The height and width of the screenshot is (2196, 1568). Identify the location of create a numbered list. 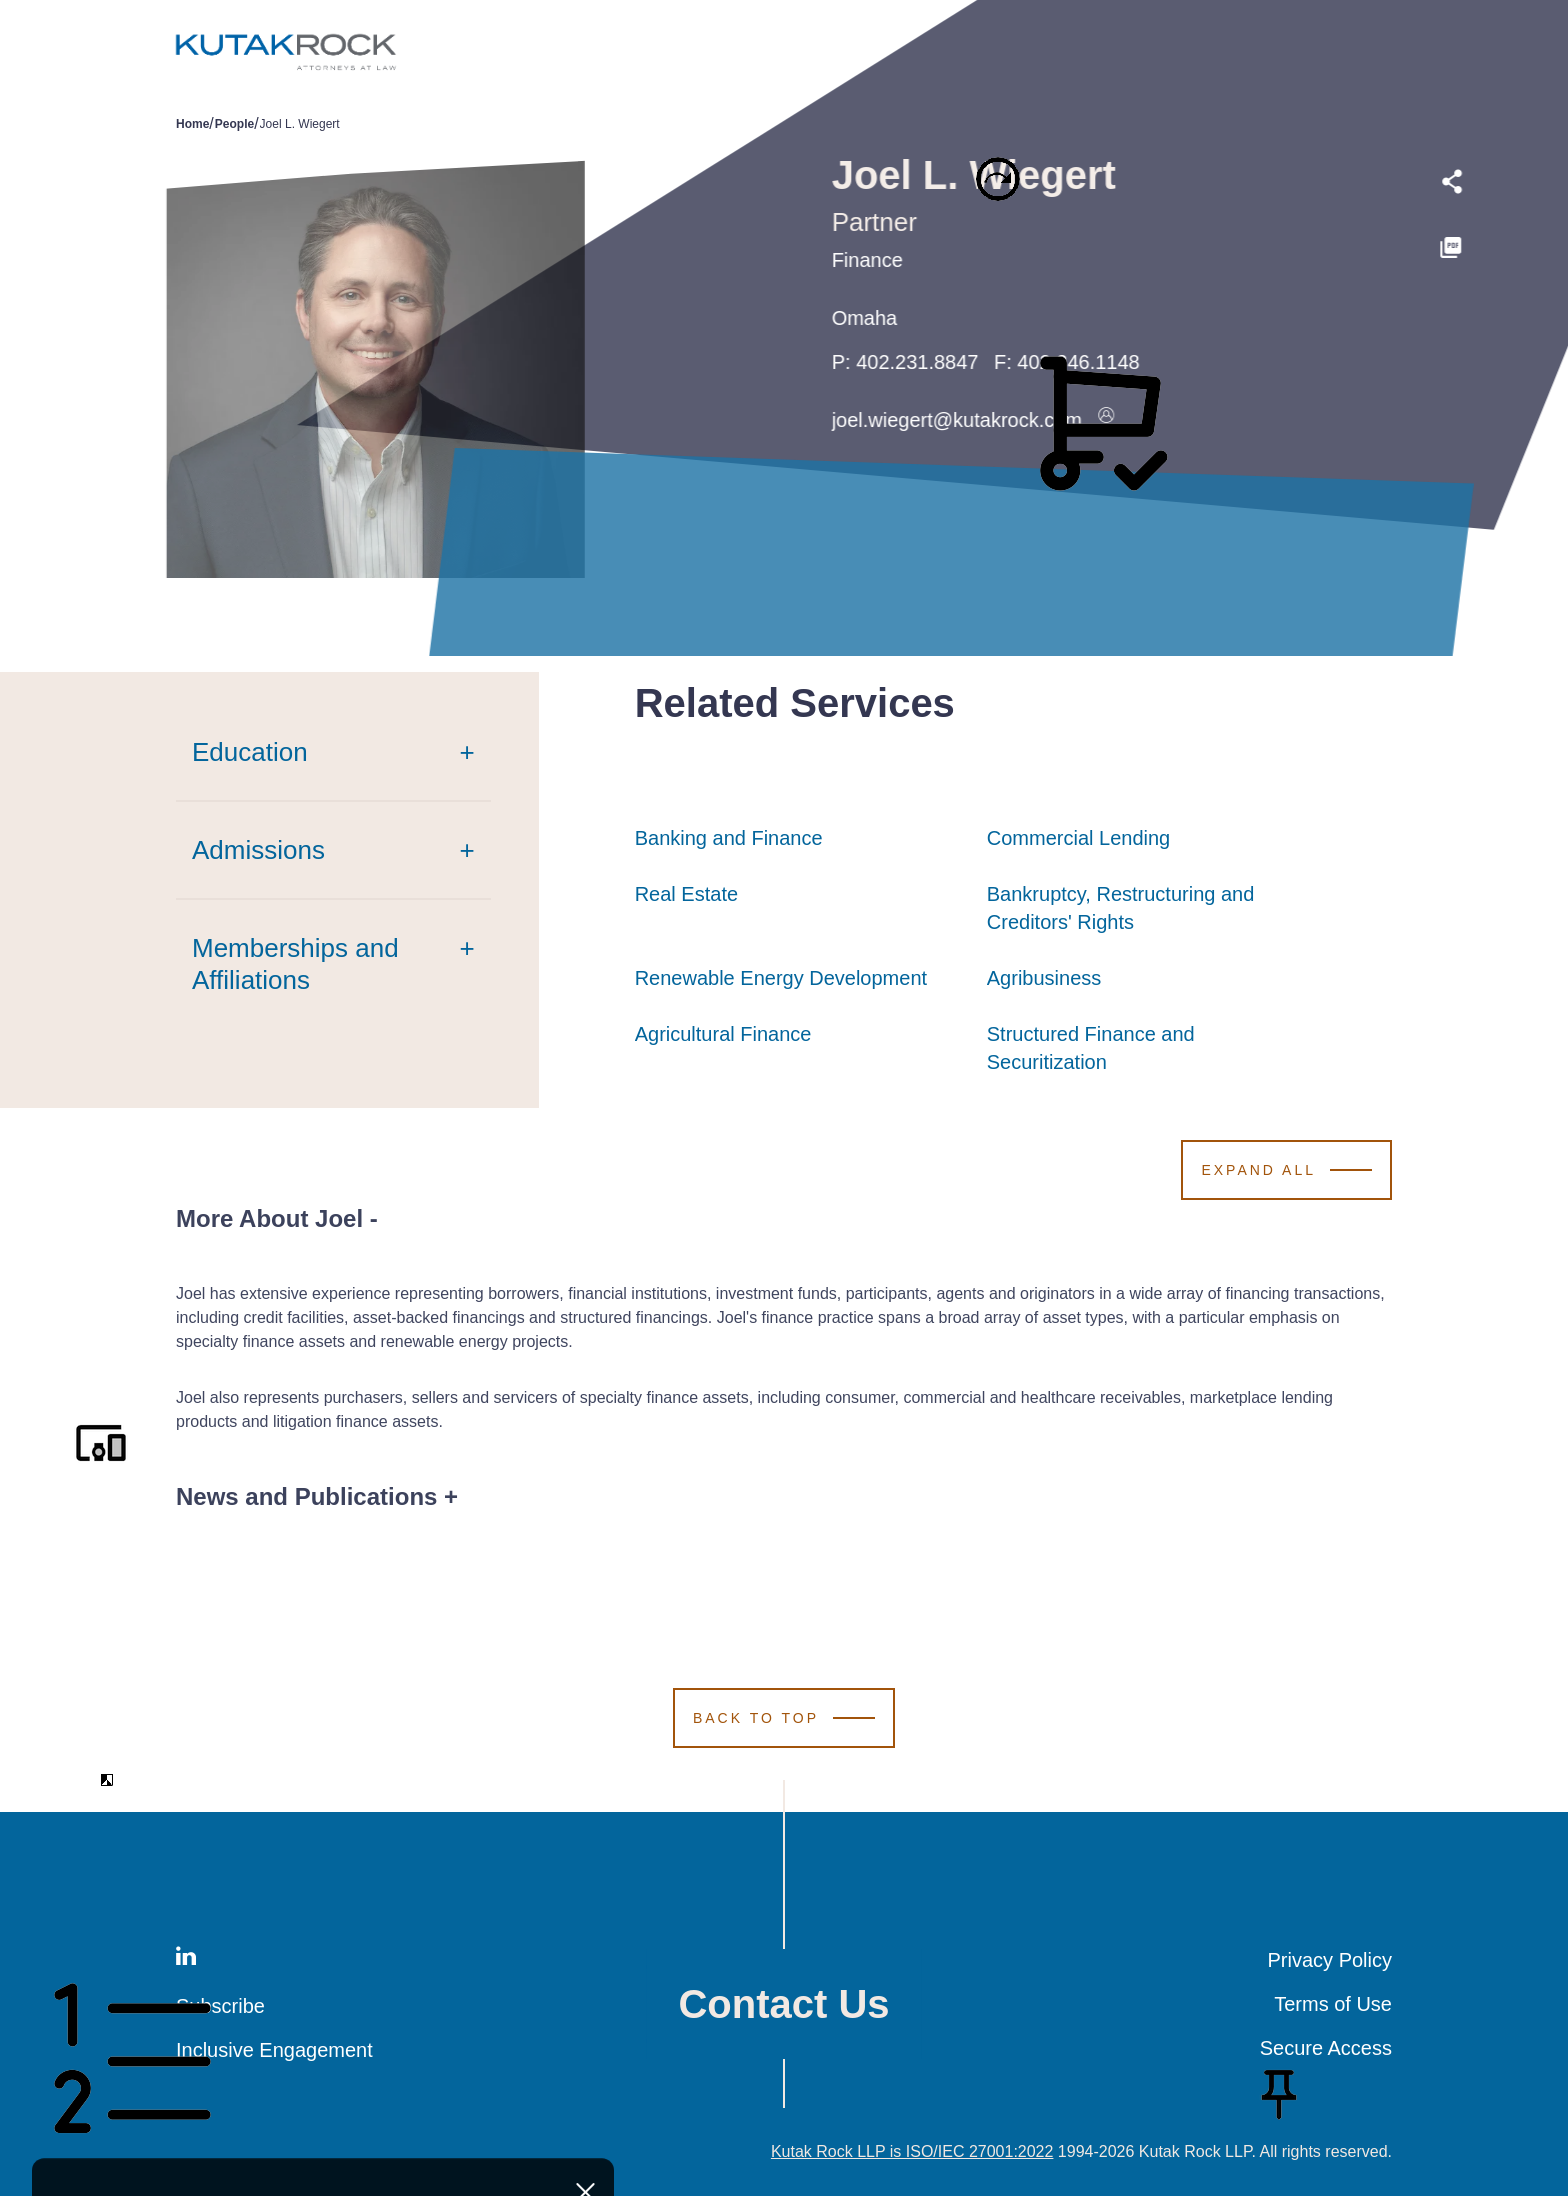
(132, 2061).